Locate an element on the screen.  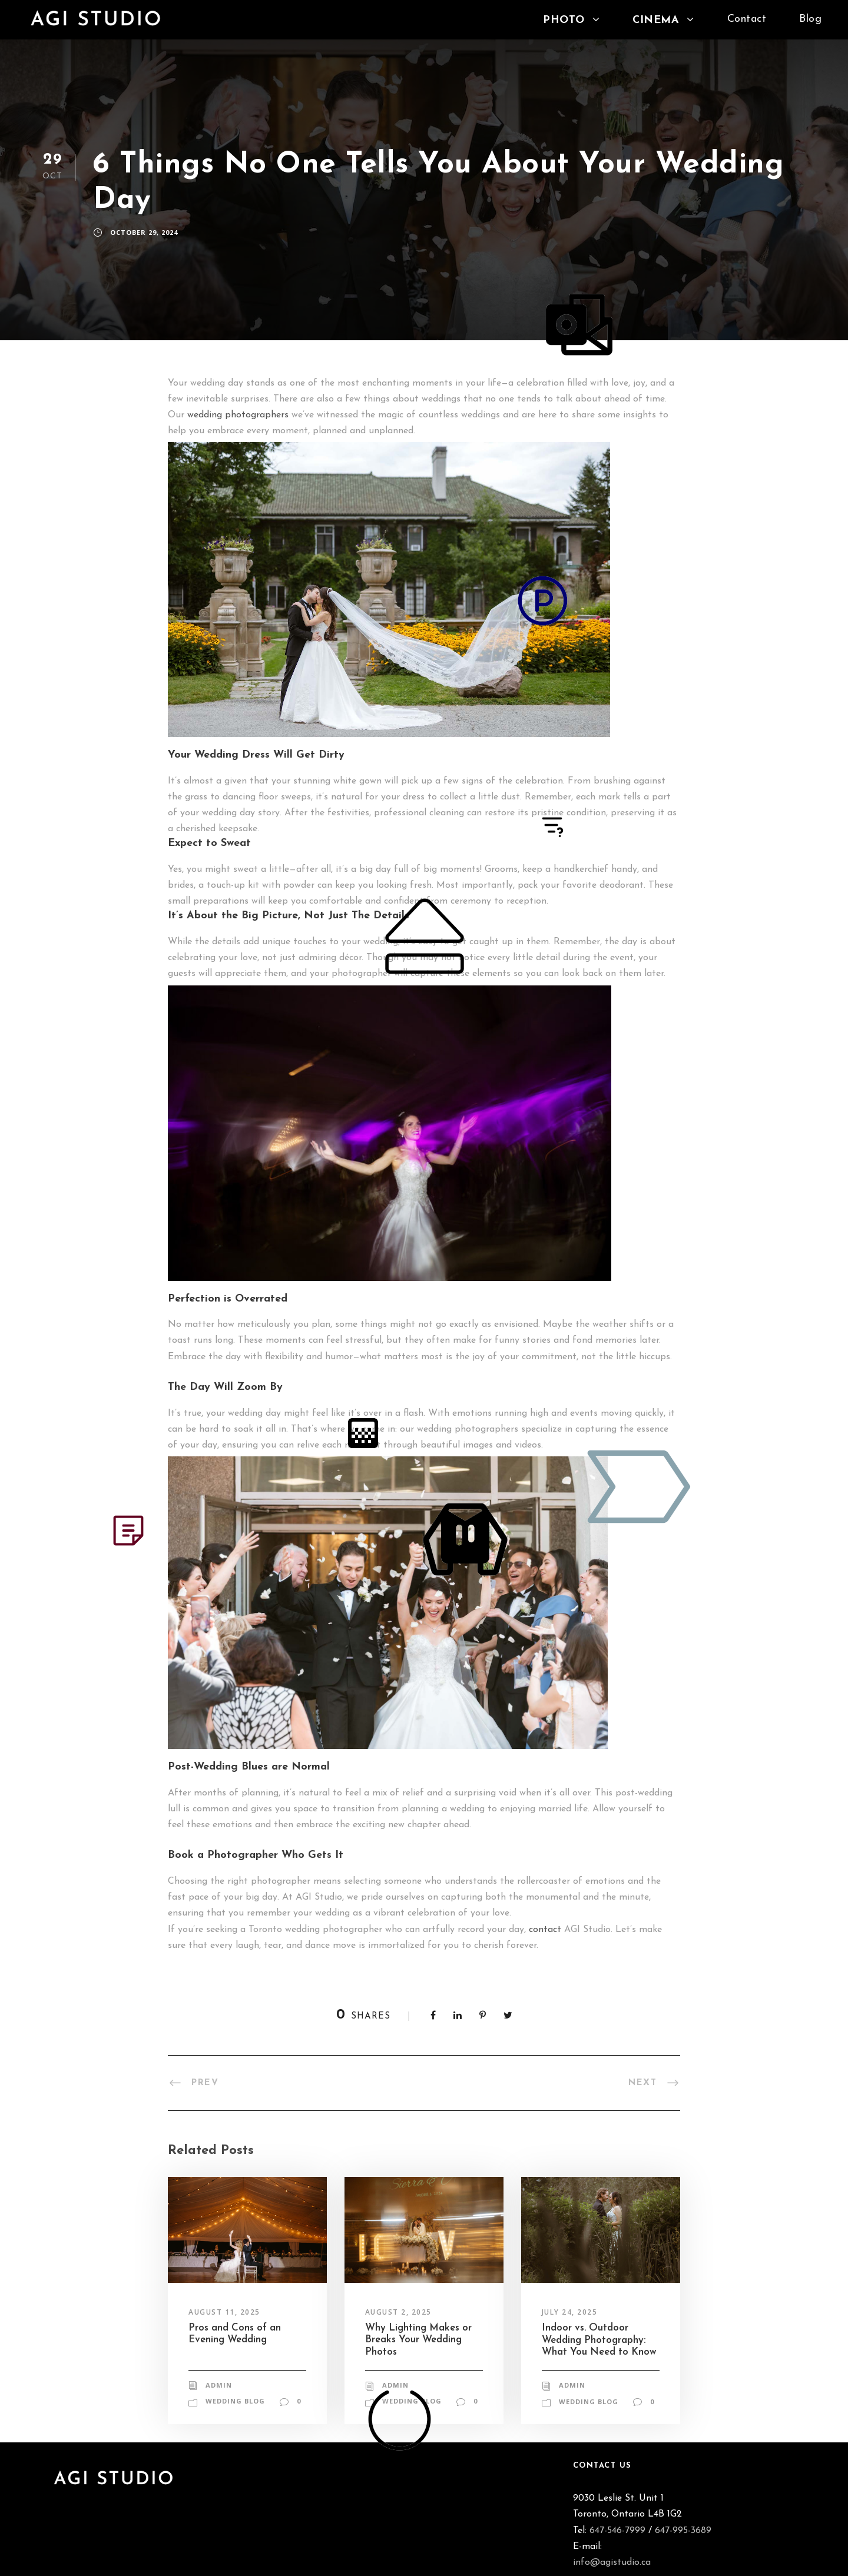
eject media or disc is located at coordinates (425, 941).